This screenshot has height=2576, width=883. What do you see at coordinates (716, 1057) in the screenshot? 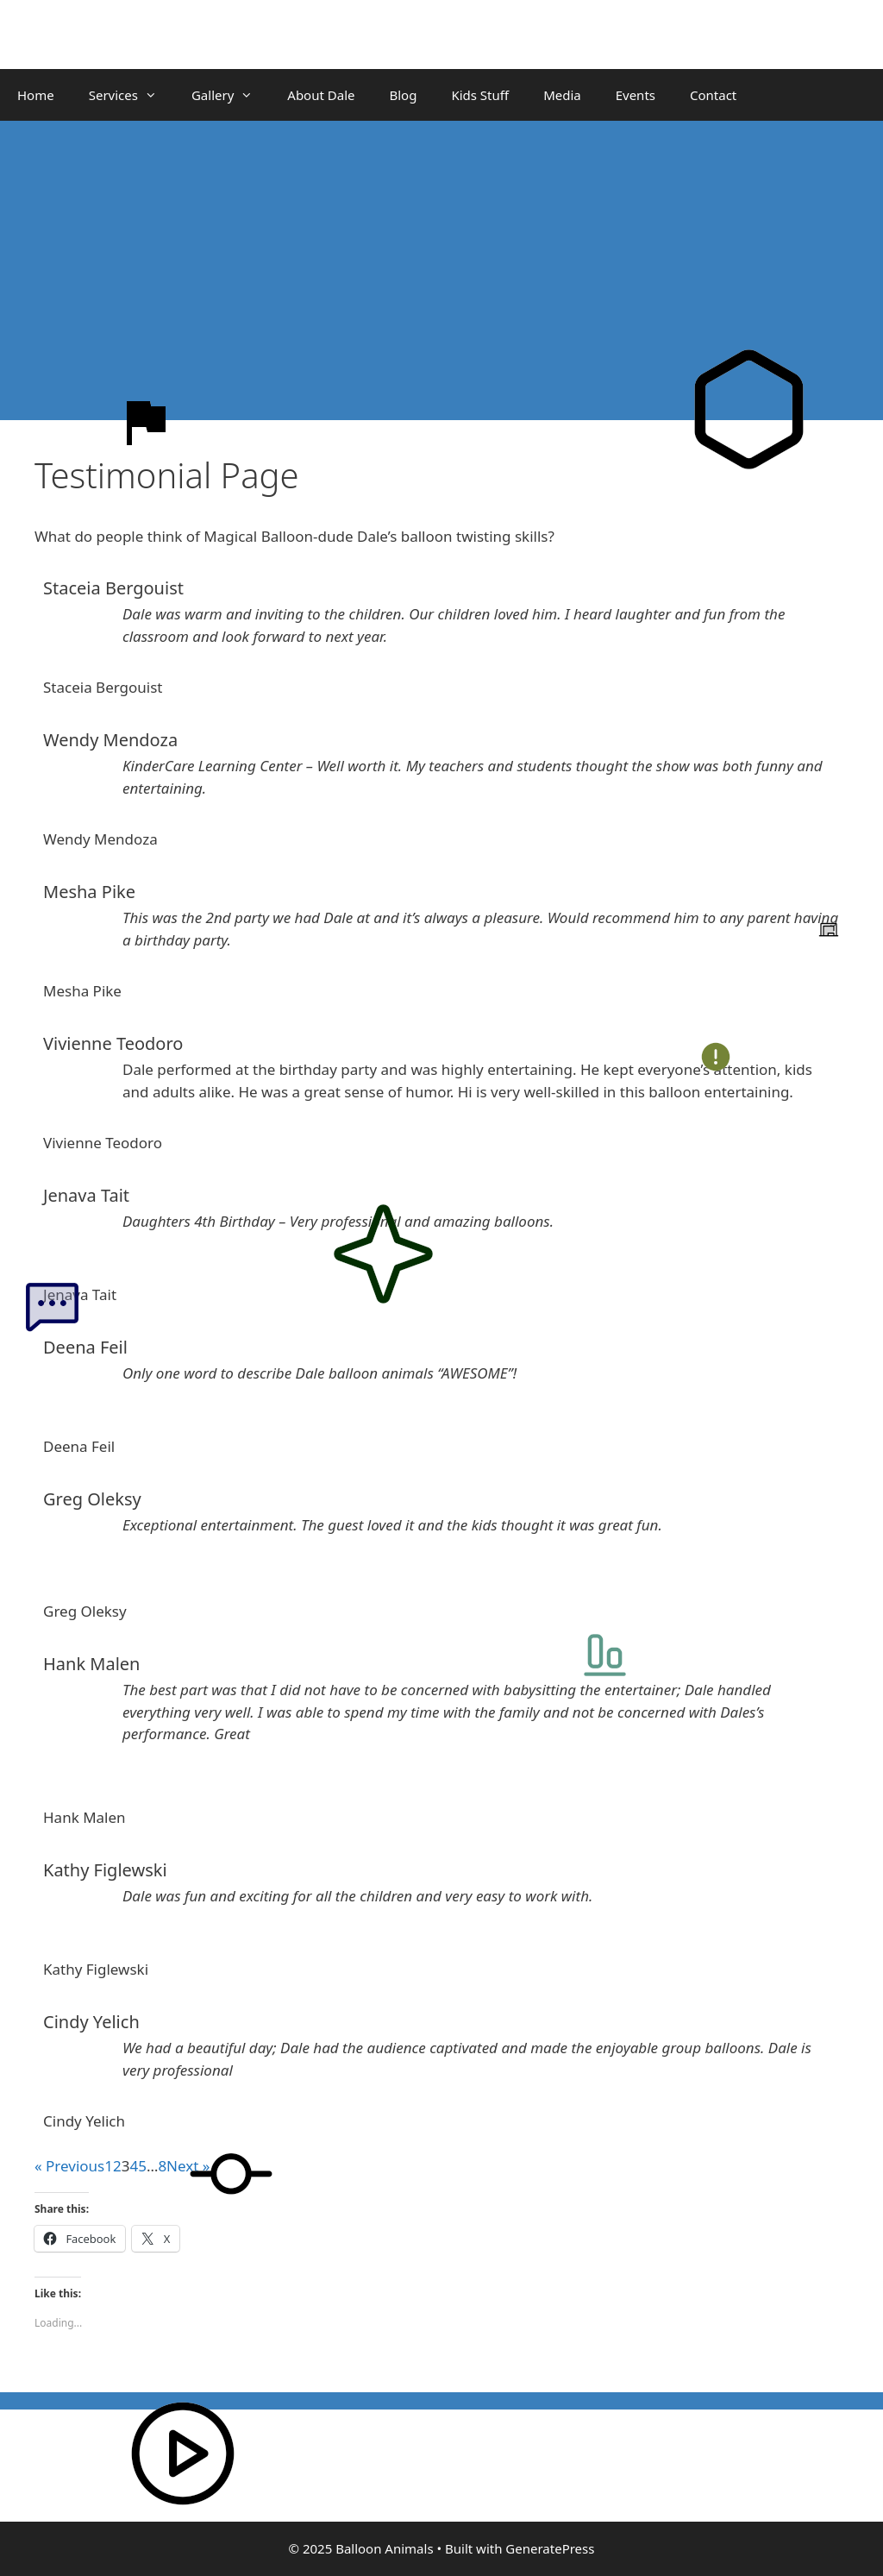
I see `indicates a warning or alert that needs attention` at bounding box center [716, 1057].